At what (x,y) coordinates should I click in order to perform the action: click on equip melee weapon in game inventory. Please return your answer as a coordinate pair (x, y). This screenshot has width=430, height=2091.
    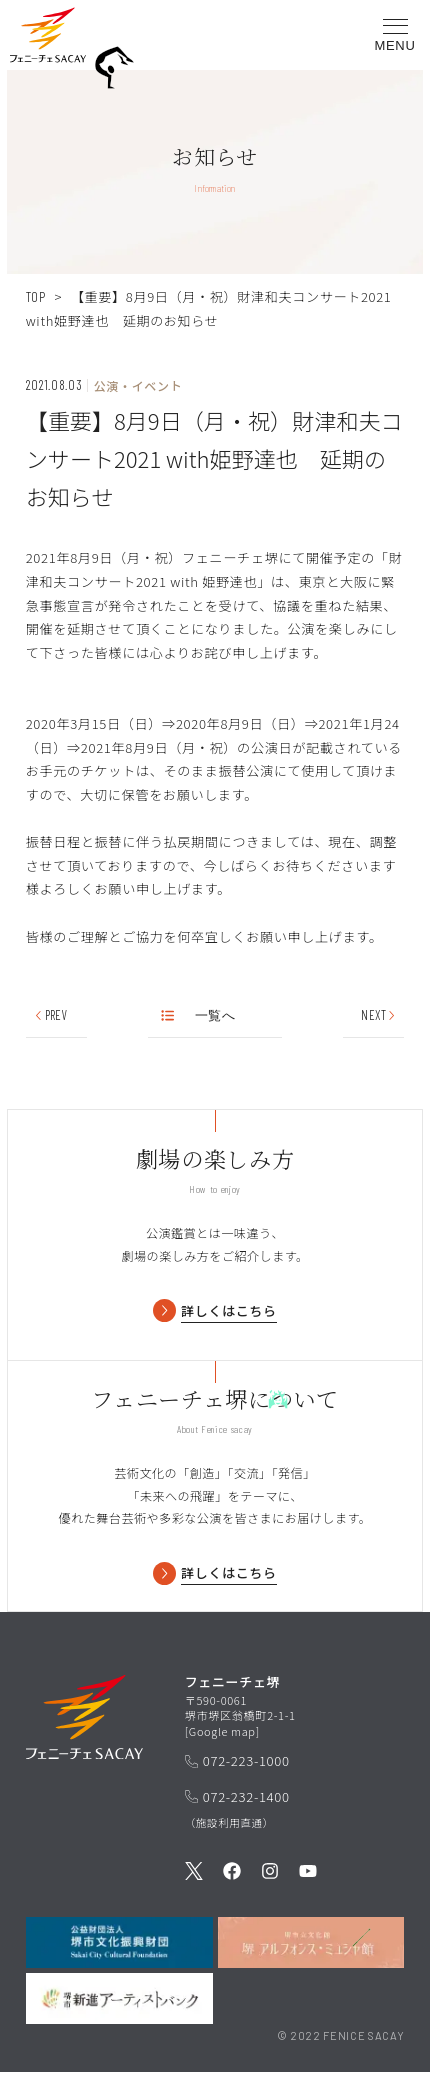
    Looking at the image, I should click on (361, 1937).